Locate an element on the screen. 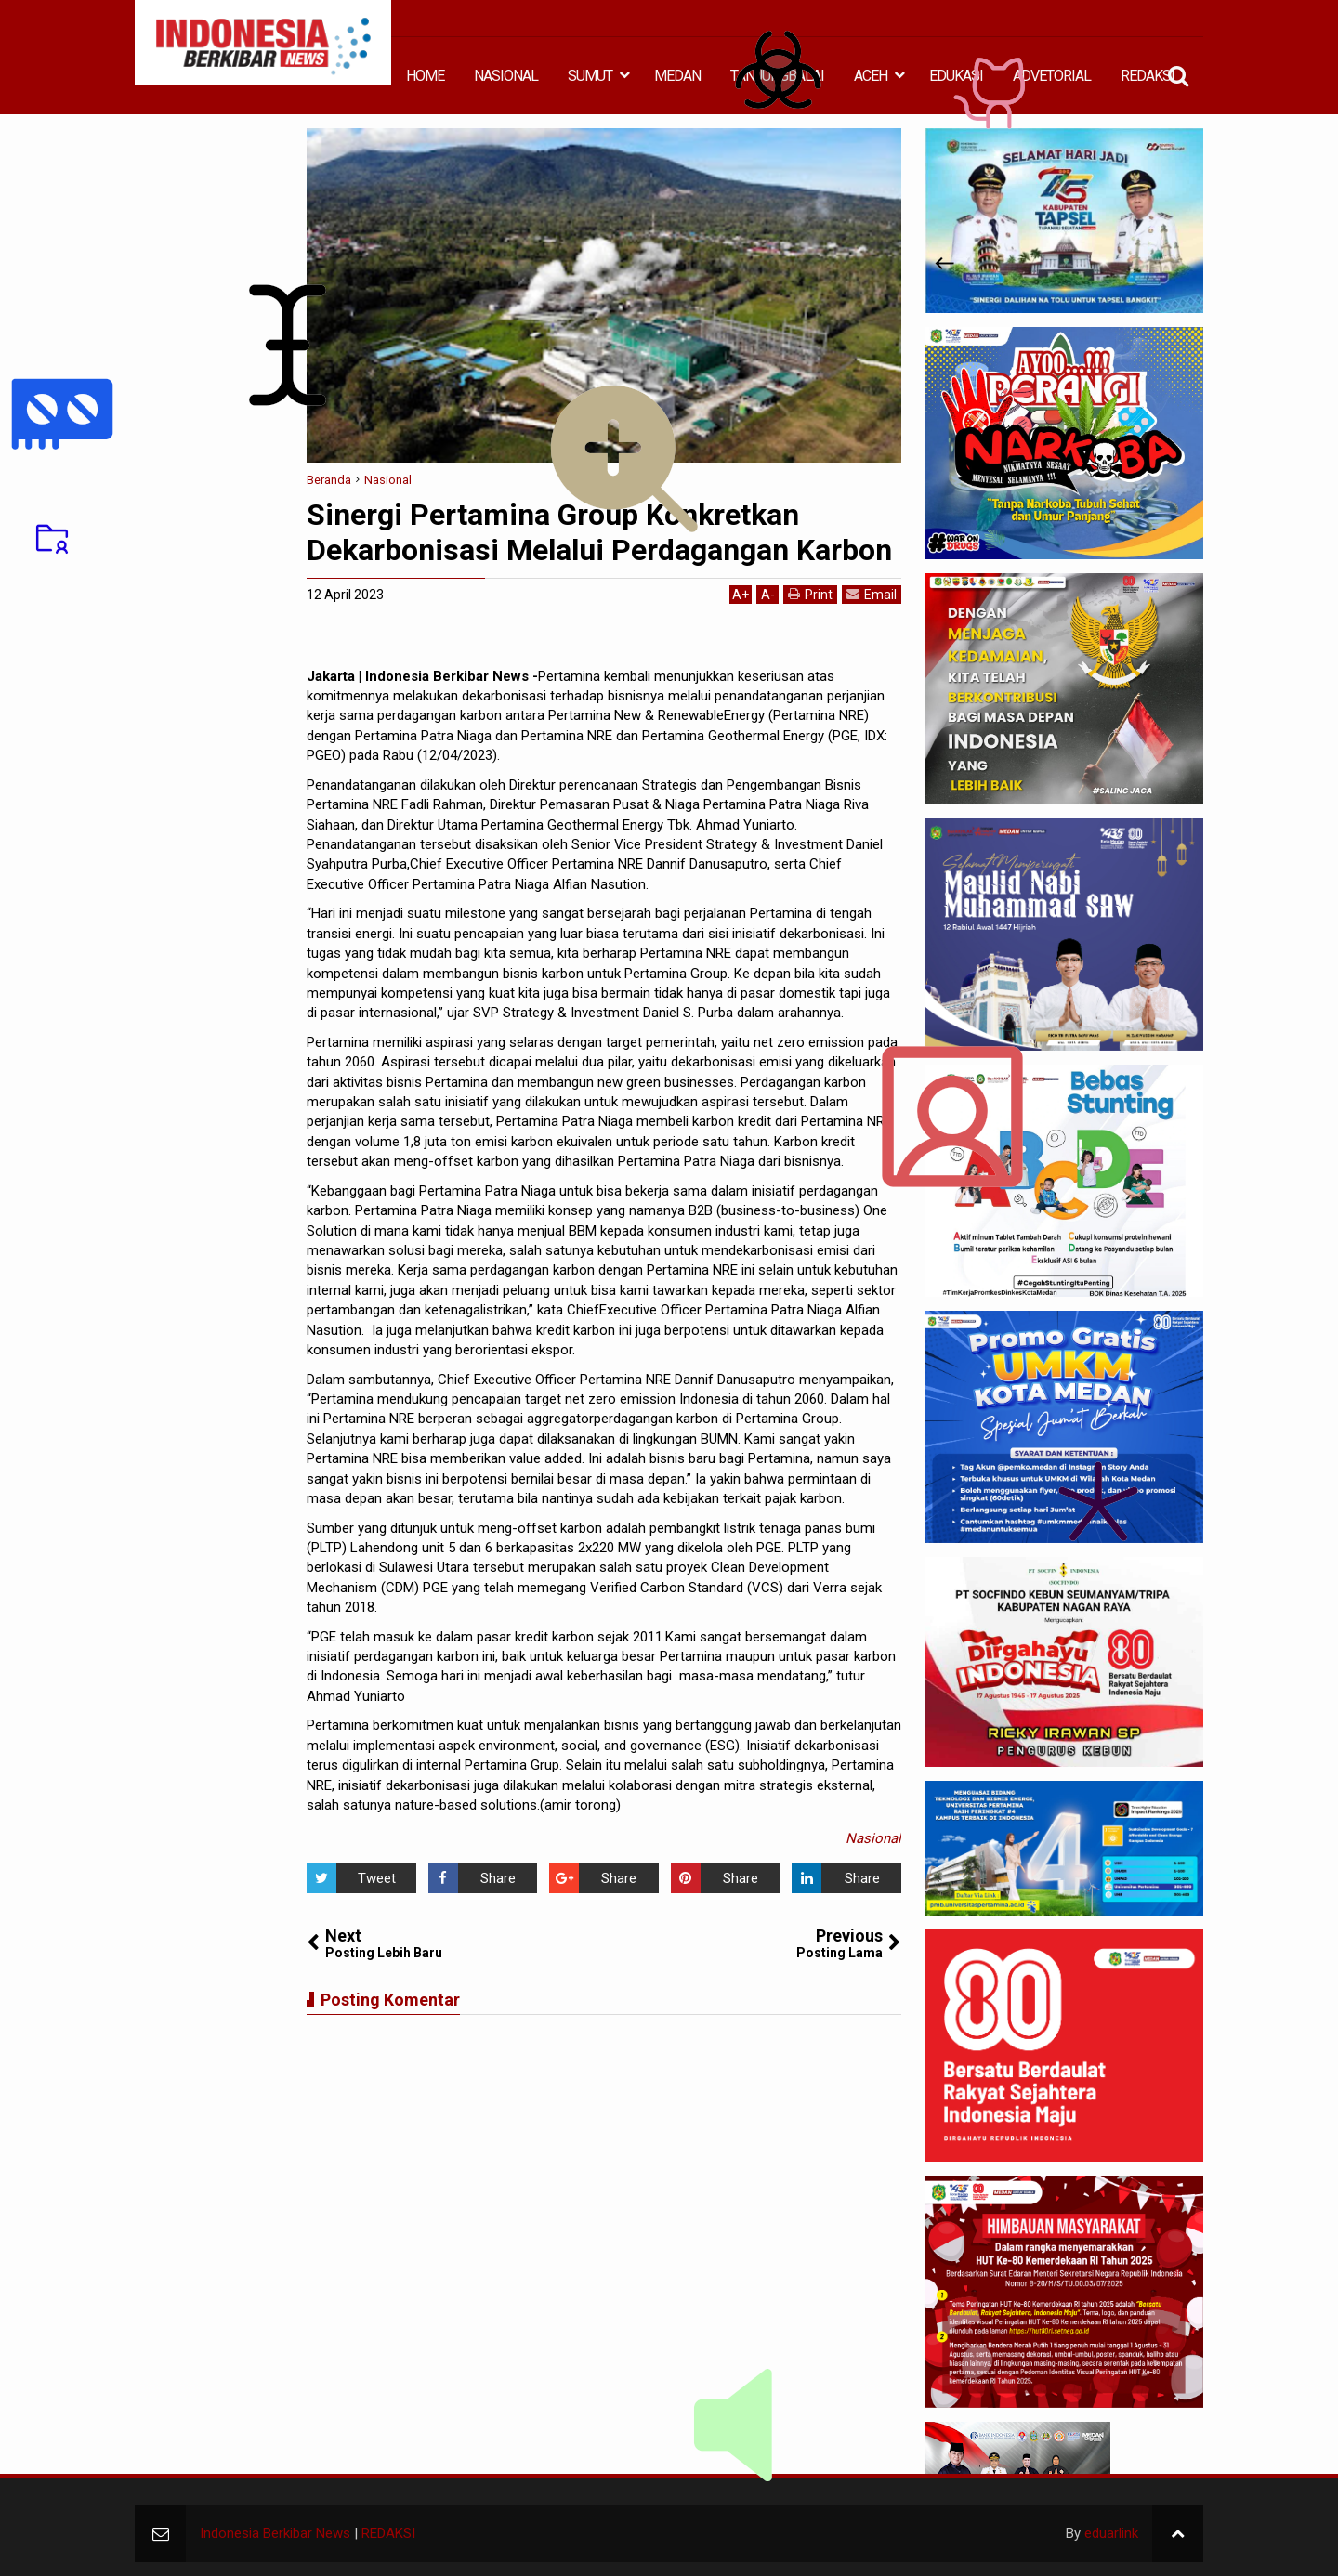 This screenshot has height=2576, width=1338. view graphics card or GPU information is located at coordinates (62, 412).